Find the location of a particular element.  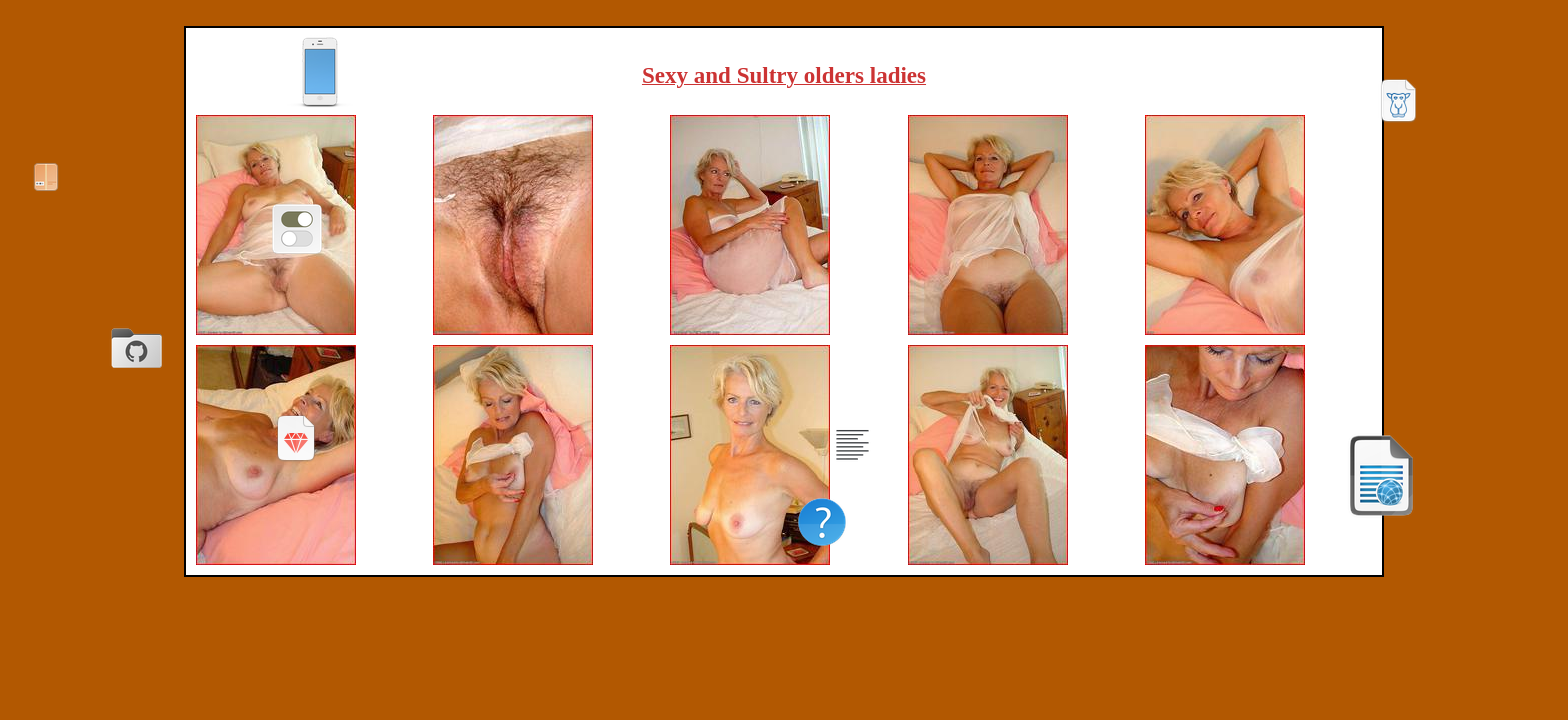

open help documentation is located at coordinates (822, 522).